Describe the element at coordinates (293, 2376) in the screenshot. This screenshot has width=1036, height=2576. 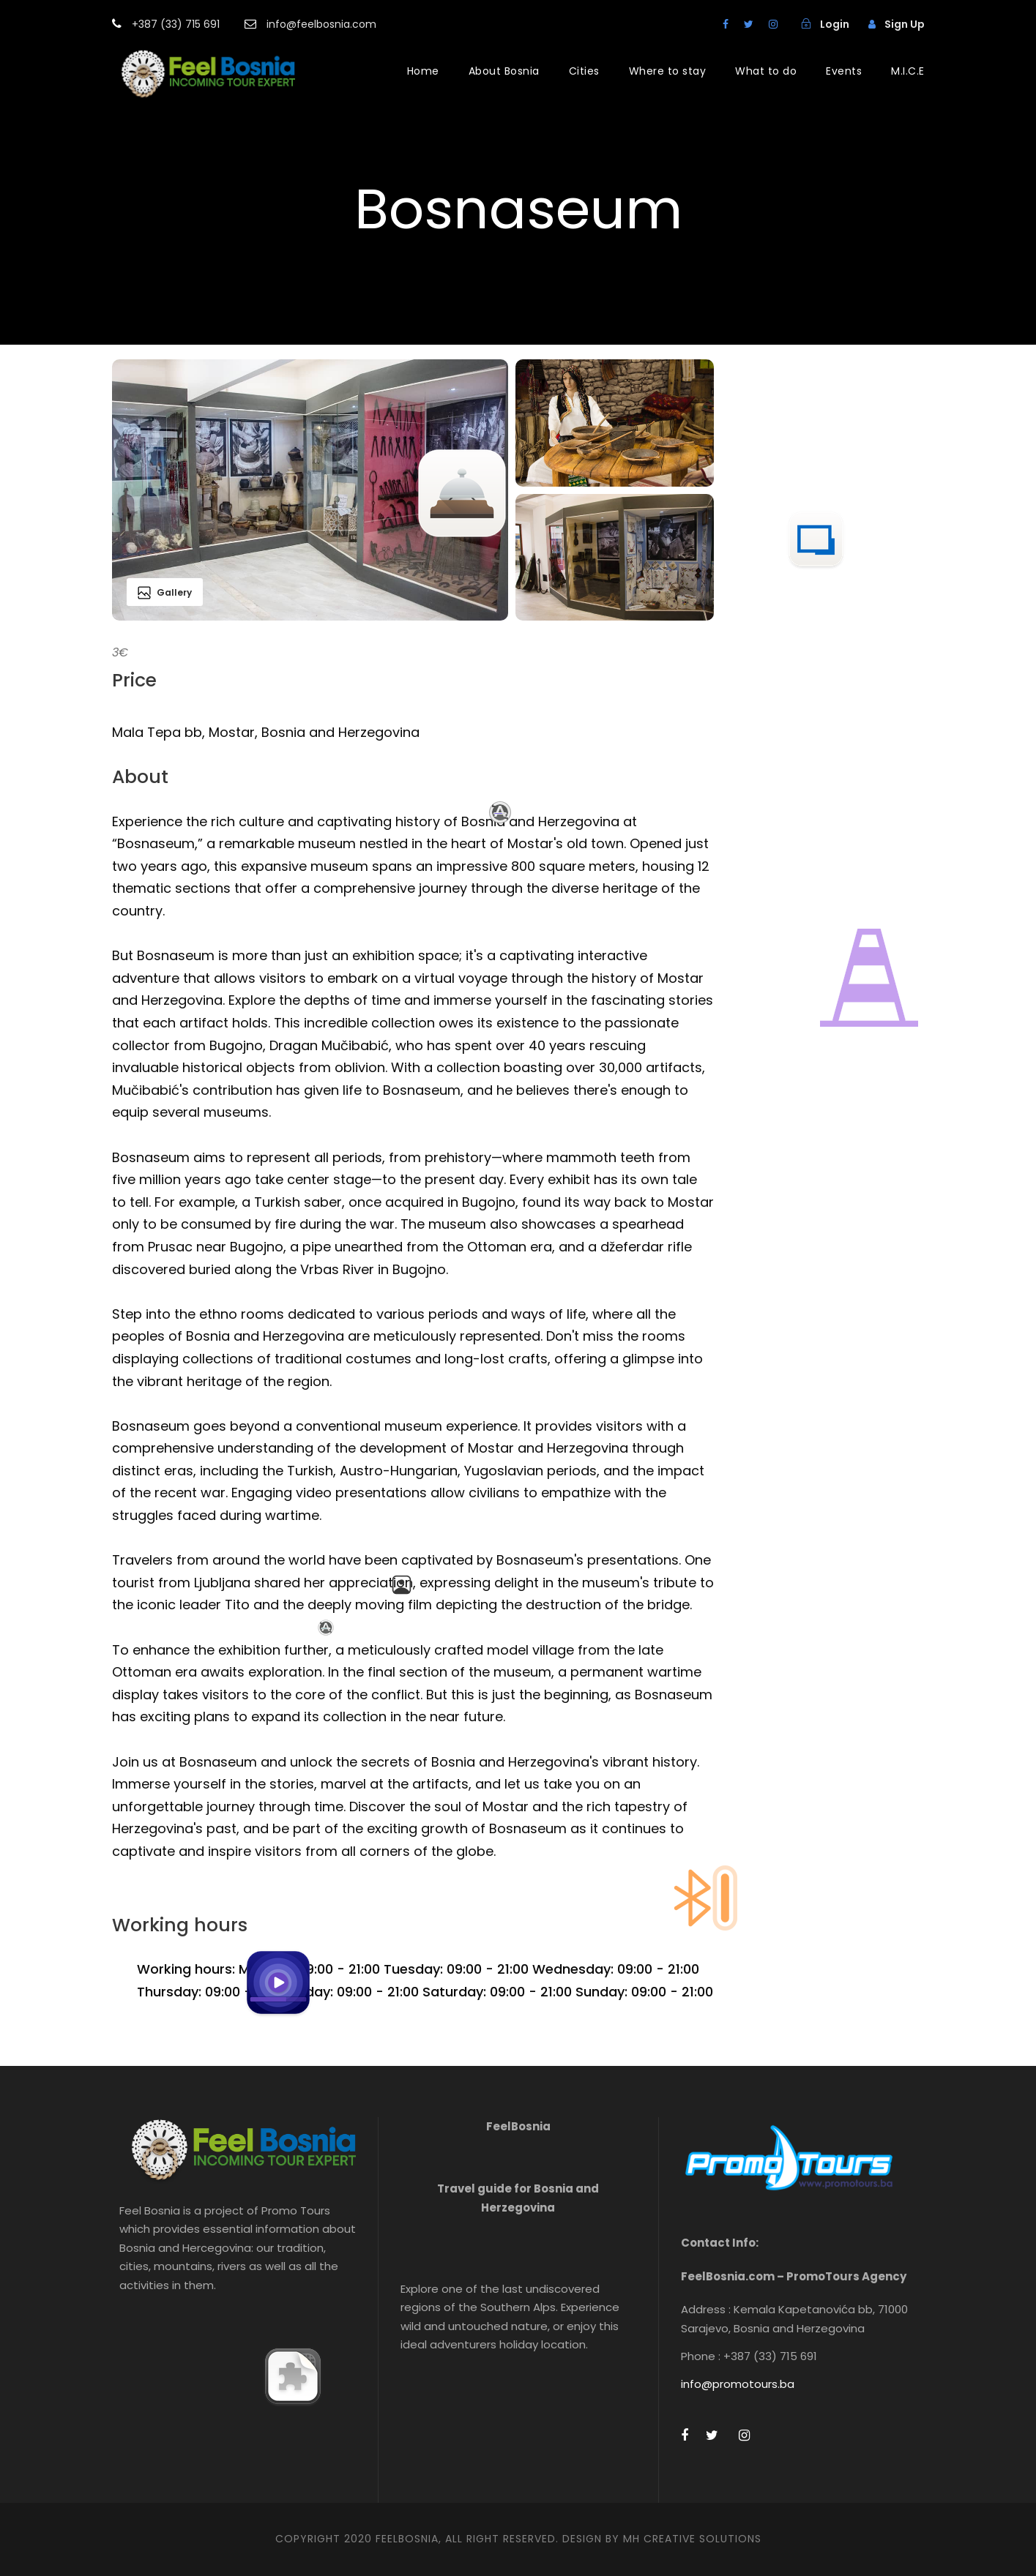
I see `open libreoffice templates` at that location.